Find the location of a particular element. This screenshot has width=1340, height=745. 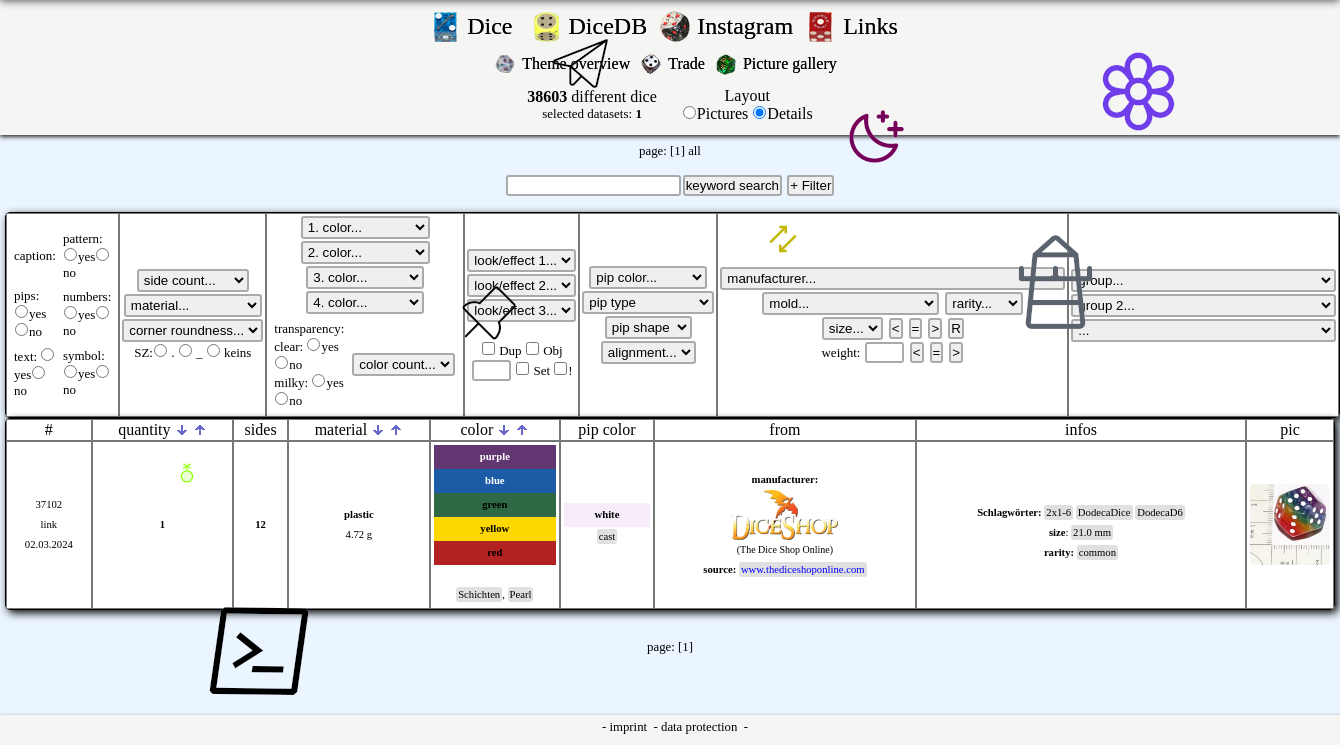

access nature or garden-related features is located at coordinates (1138, 91).